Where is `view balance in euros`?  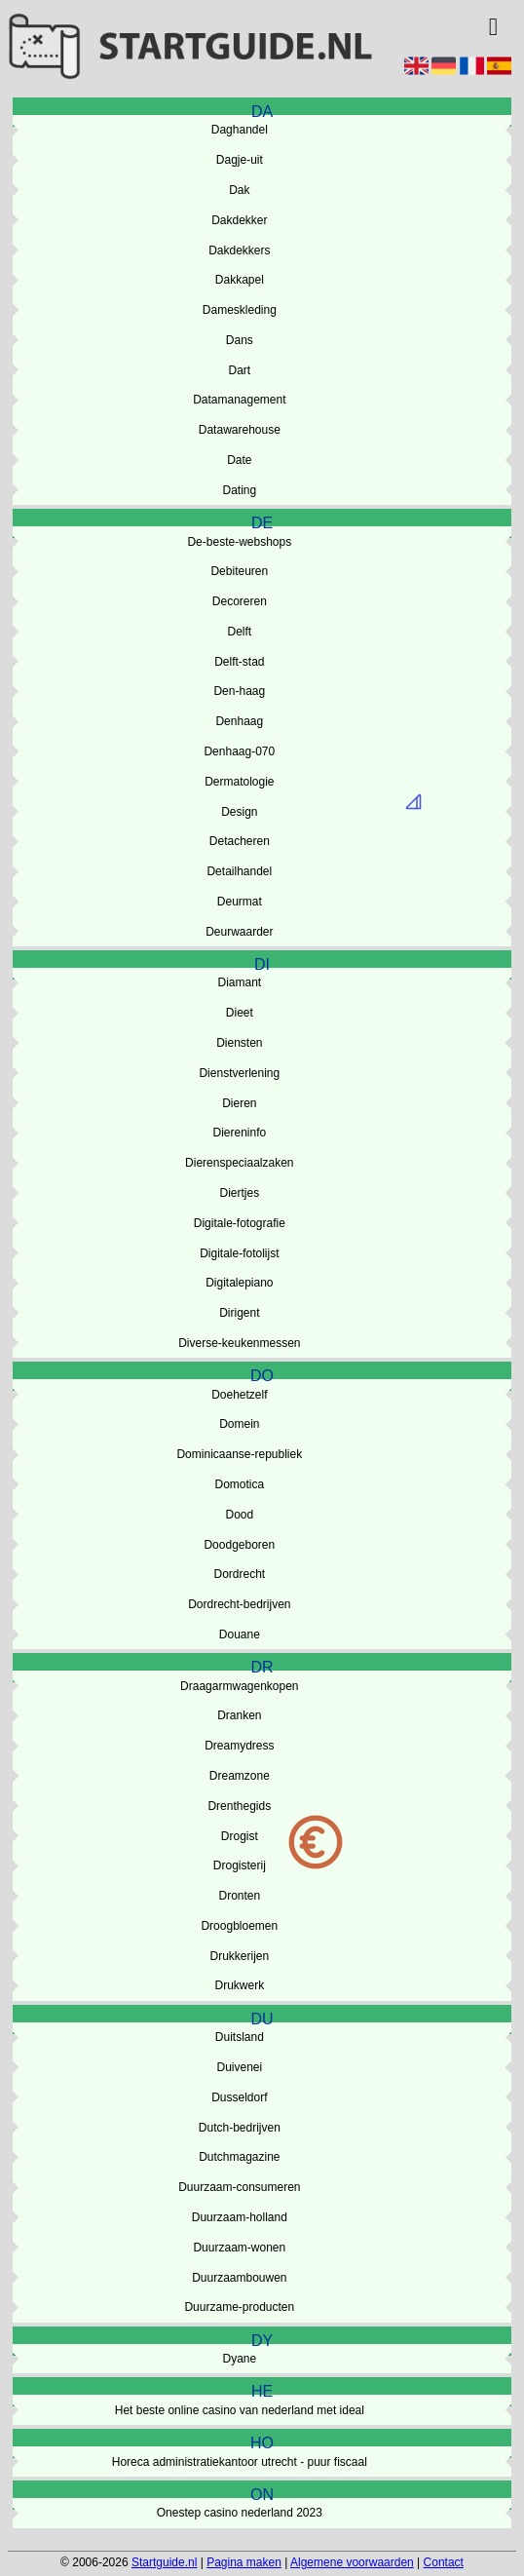 view balance in euros is located at coordinates (316, 1842).